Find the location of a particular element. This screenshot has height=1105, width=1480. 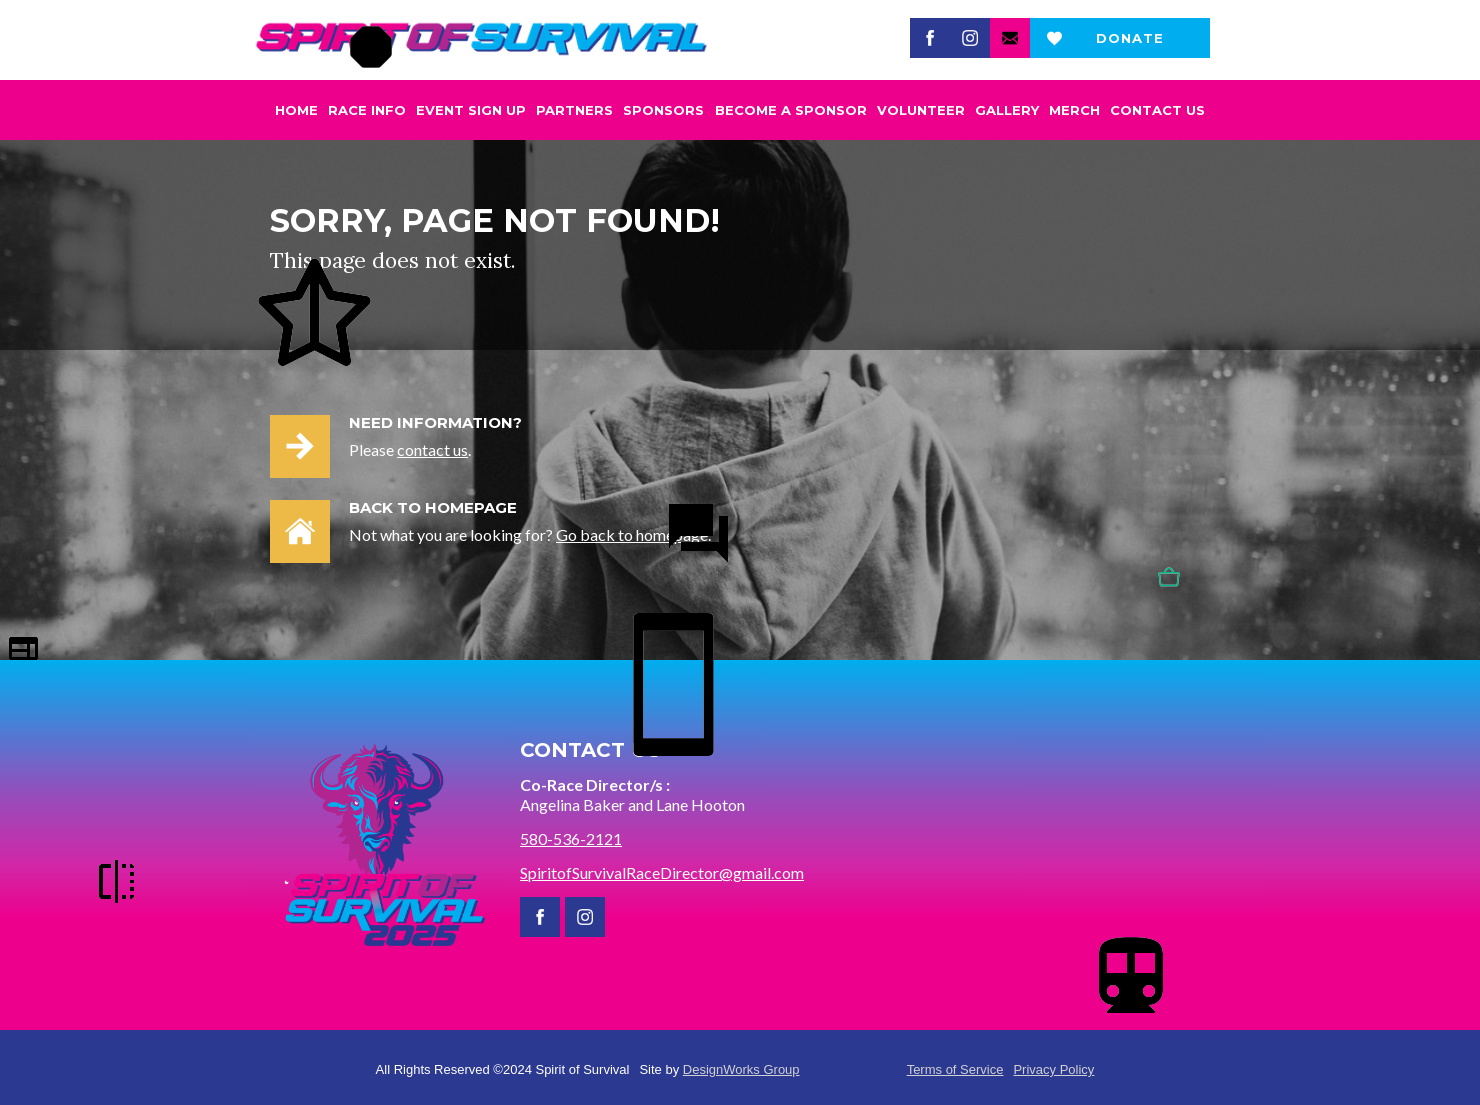

view your shopping bag is located at coordinates (1169, 578).